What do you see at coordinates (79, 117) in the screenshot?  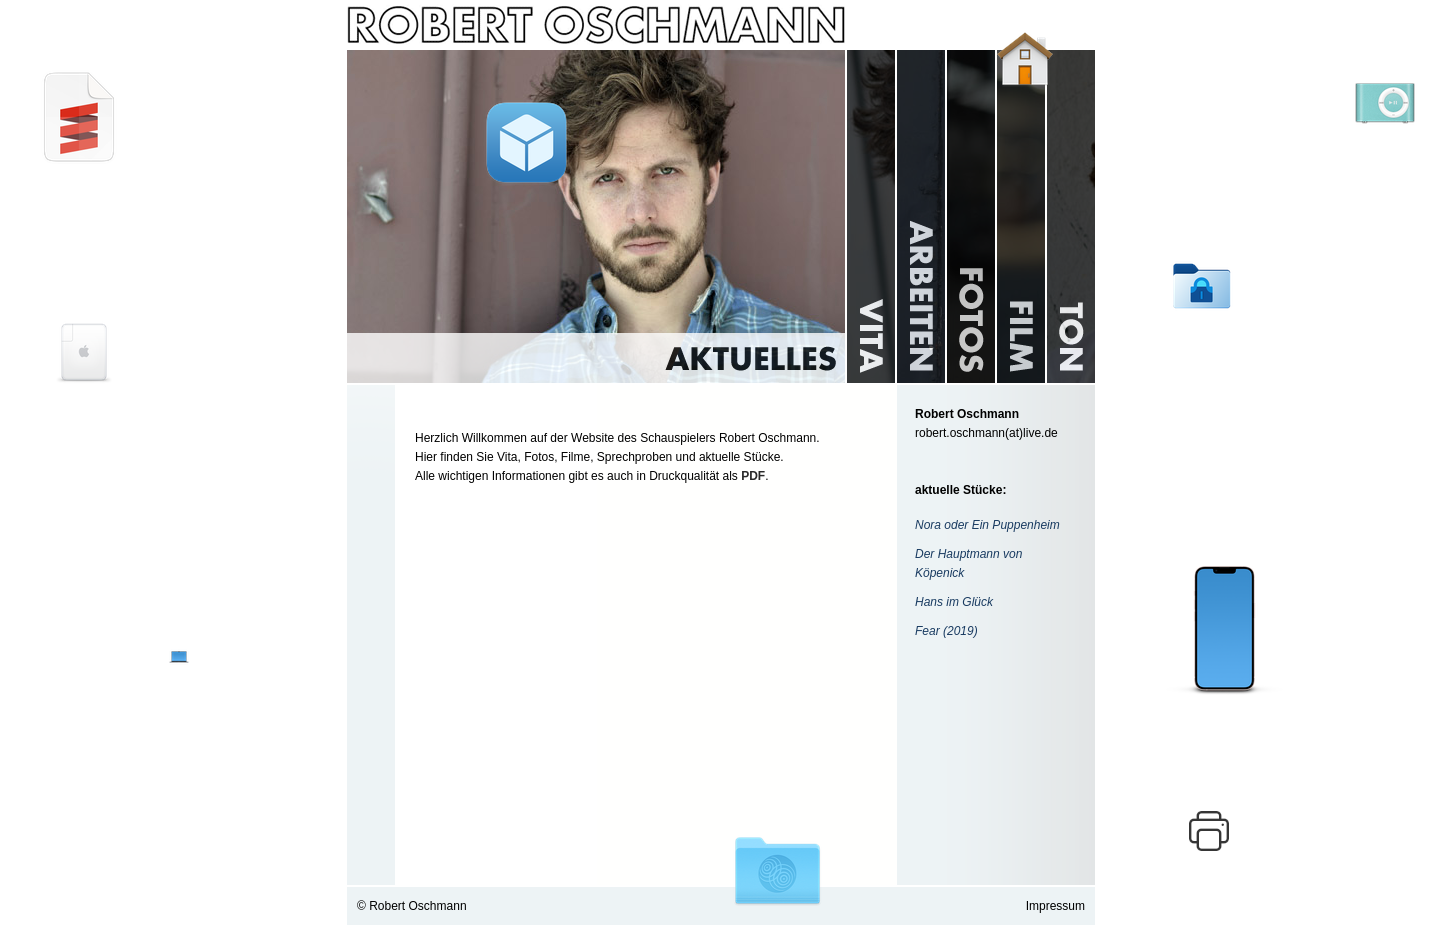 I see `a scala programming language source file` at bounding box center [79, 117].